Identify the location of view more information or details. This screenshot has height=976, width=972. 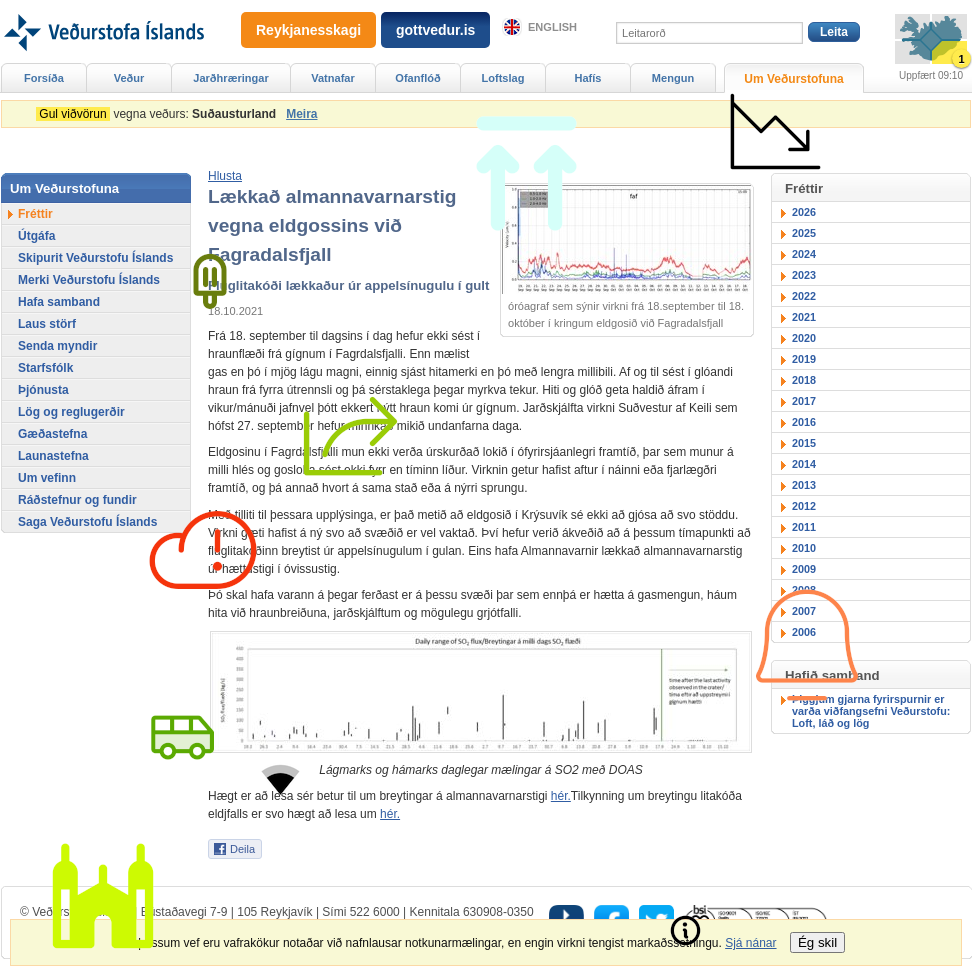
(685, 930).